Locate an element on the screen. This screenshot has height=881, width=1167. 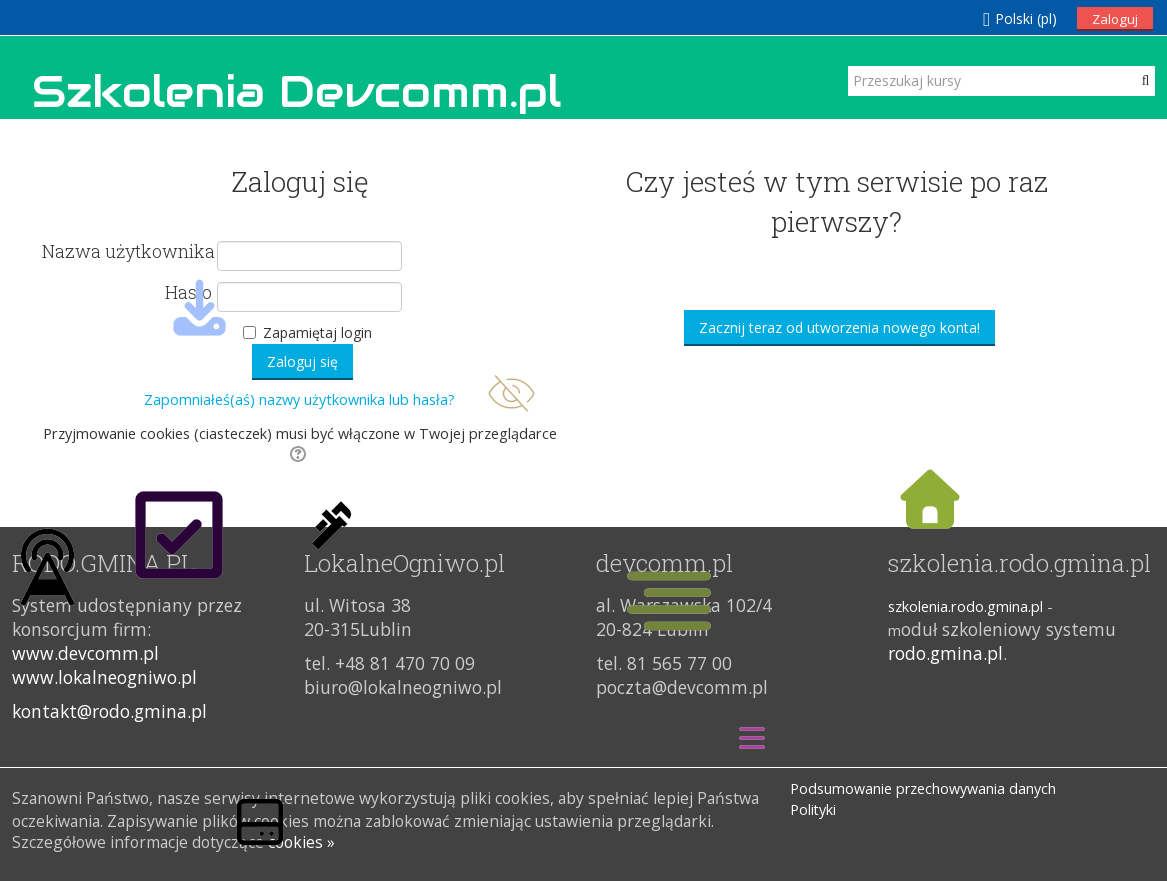
access storage or disk management is located at coordinates (260, 822).